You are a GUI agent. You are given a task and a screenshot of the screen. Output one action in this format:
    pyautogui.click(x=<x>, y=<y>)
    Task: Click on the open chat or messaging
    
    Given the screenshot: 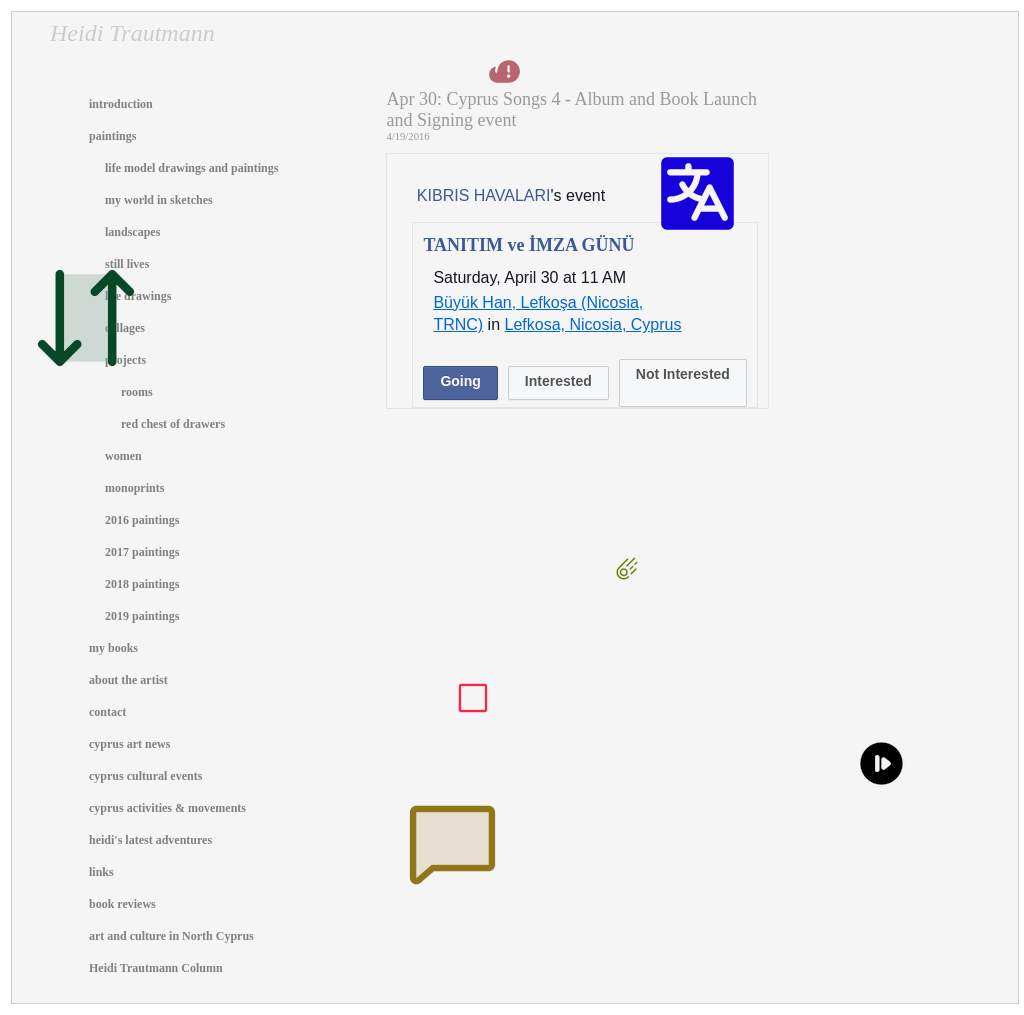 What is the action you would take?
    pyautogui.click(x=452, y=838)
    